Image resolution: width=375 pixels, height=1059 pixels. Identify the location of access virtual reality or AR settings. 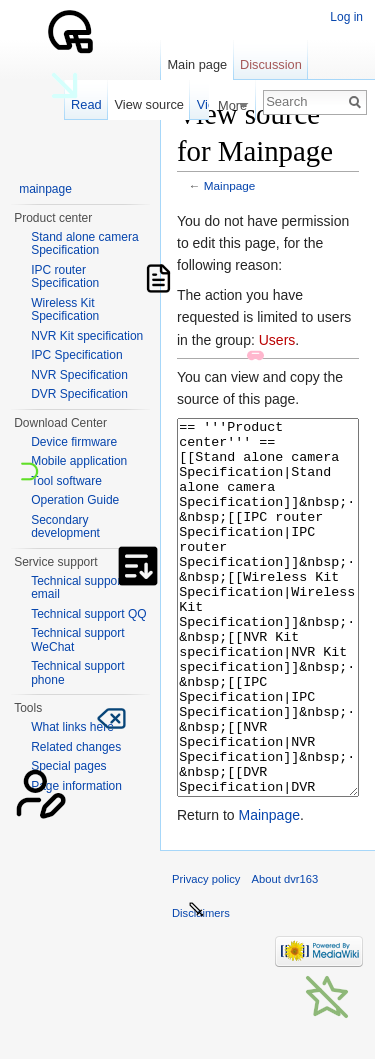
(255, 355).